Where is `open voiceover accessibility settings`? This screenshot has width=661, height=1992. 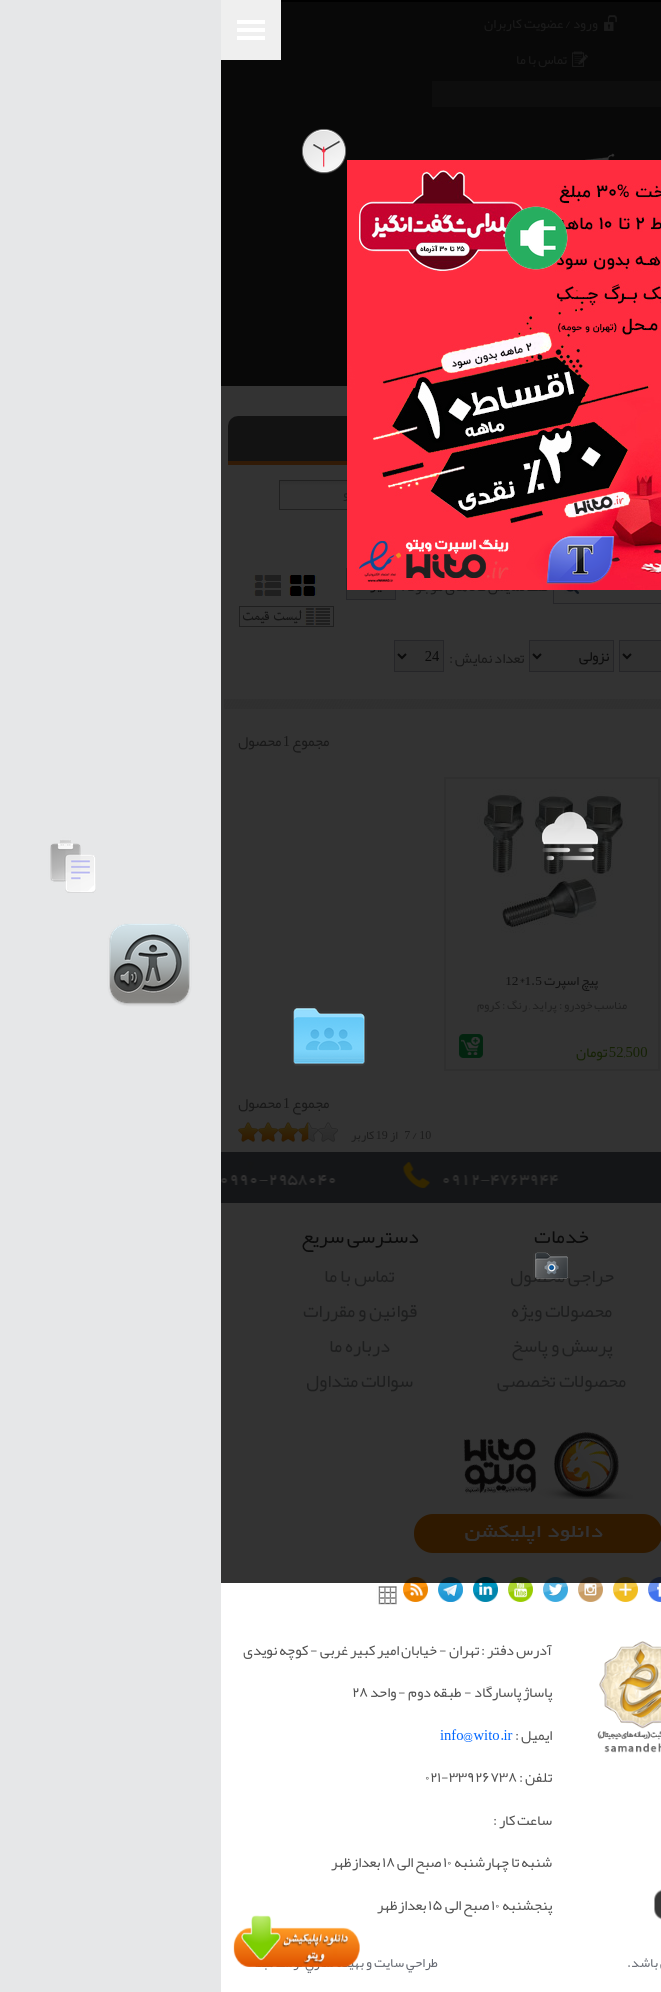
open voiceover accessibility settings is located at coordinates (149, 963).